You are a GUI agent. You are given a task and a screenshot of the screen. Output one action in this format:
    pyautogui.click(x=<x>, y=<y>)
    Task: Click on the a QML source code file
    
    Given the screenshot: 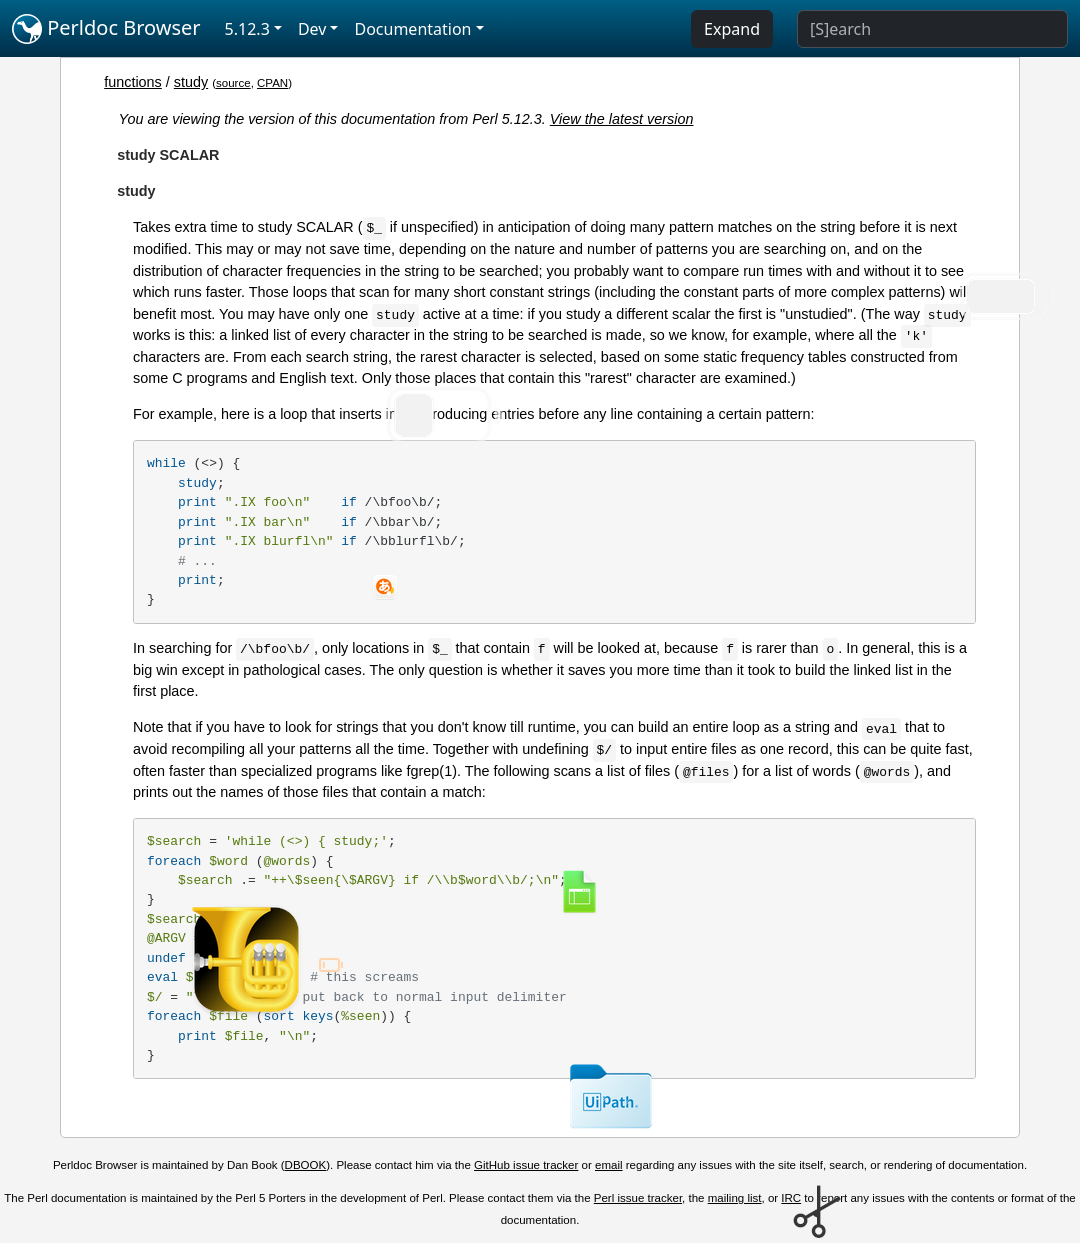 What is the action you would take?
    pyautogui.click(x=579, y=892)
    